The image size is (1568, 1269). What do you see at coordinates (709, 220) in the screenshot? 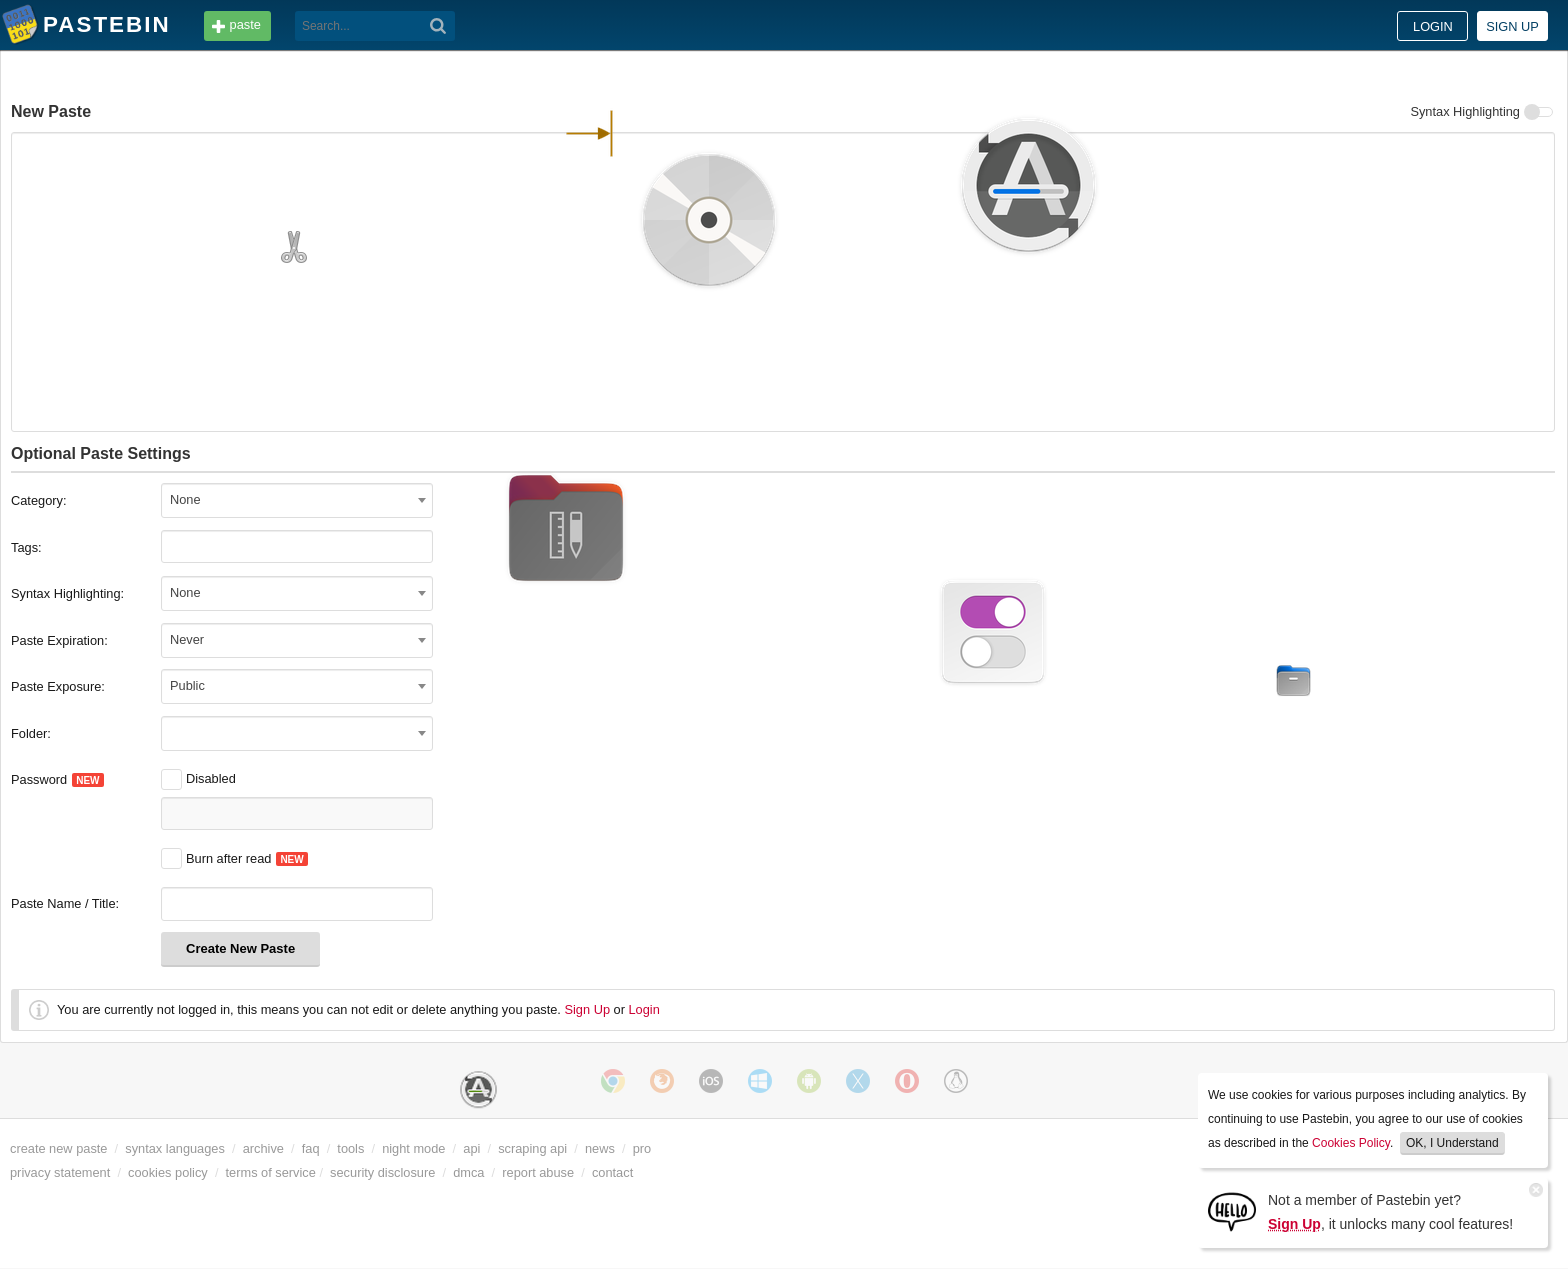
I see `indicates a DVD-R disc drive or media` at bounding box center [709, 220].